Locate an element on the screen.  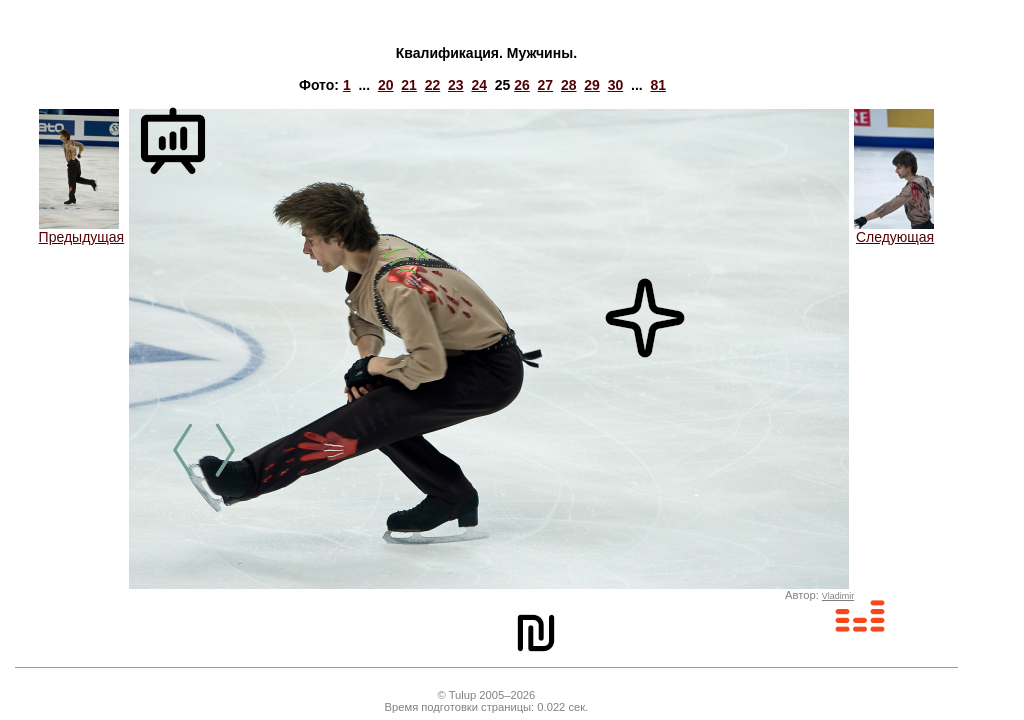
view presentation with chart data is located at coordinates (173, 142).